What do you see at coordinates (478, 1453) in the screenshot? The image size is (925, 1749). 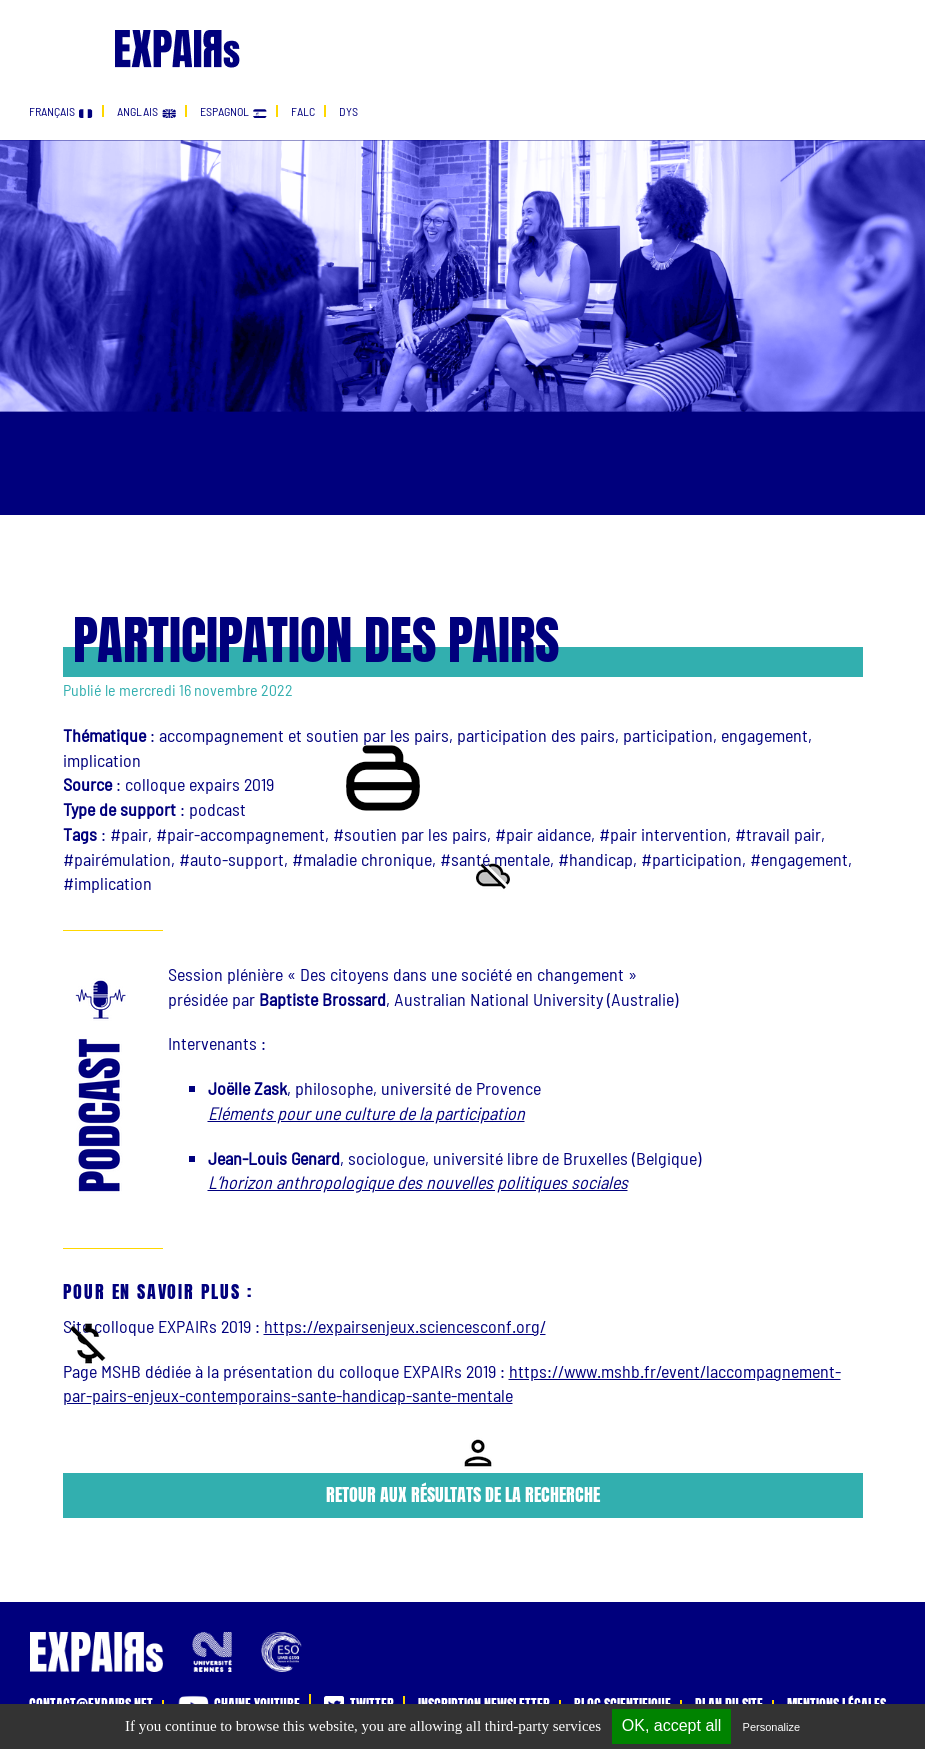 I see `view your profile` at bounding box center [478, 1453].